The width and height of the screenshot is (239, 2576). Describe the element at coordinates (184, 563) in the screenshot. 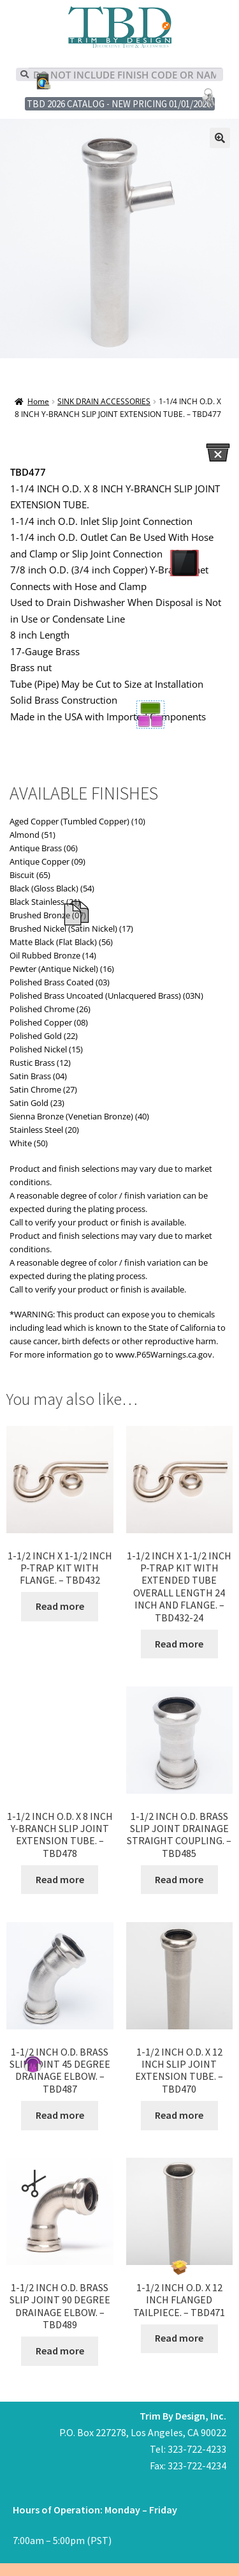

I see `represents a connected iPod nano device` at that location.